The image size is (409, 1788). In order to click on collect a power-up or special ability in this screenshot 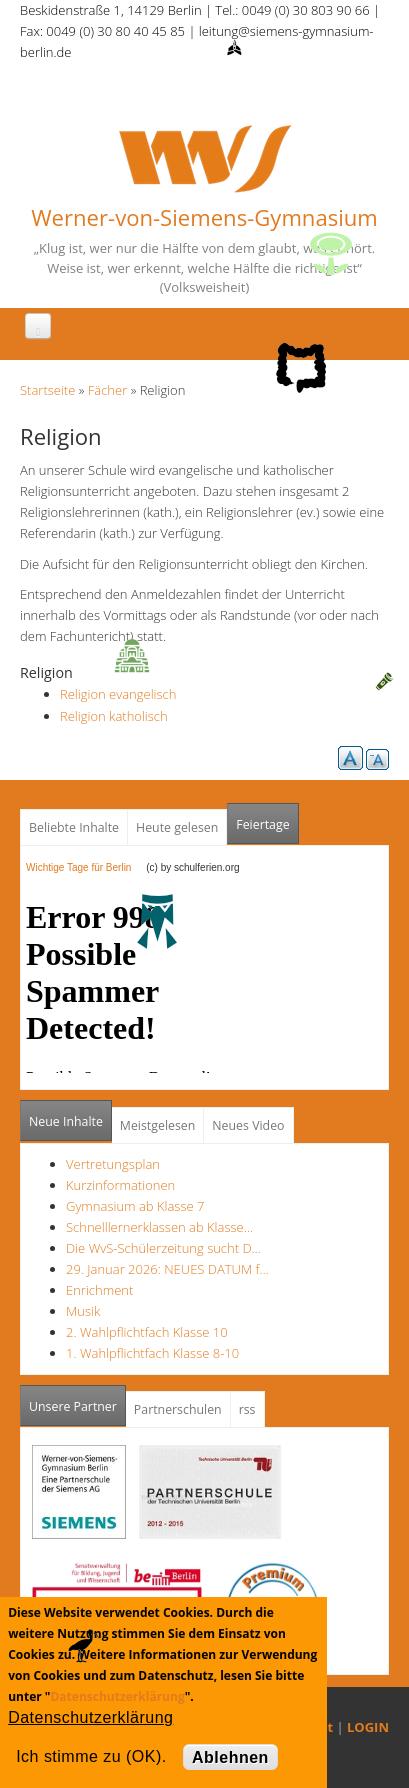, I will do `click(331, 252)`.